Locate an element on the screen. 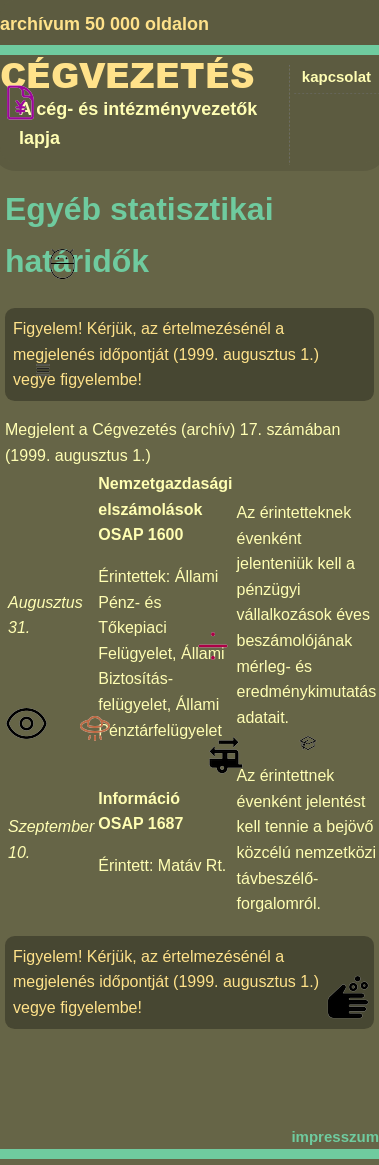 The image size is (379, 1165). perform division calculation is located at coordinates (213, 646).